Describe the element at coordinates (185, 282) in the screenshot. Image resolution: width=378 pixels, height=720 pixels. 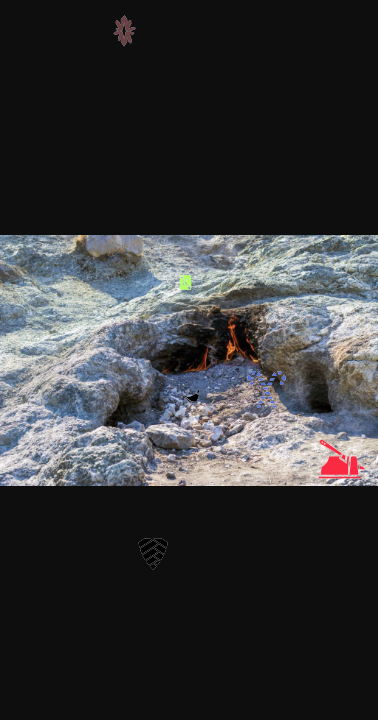
I see `king of diamonds playing card` at that location.